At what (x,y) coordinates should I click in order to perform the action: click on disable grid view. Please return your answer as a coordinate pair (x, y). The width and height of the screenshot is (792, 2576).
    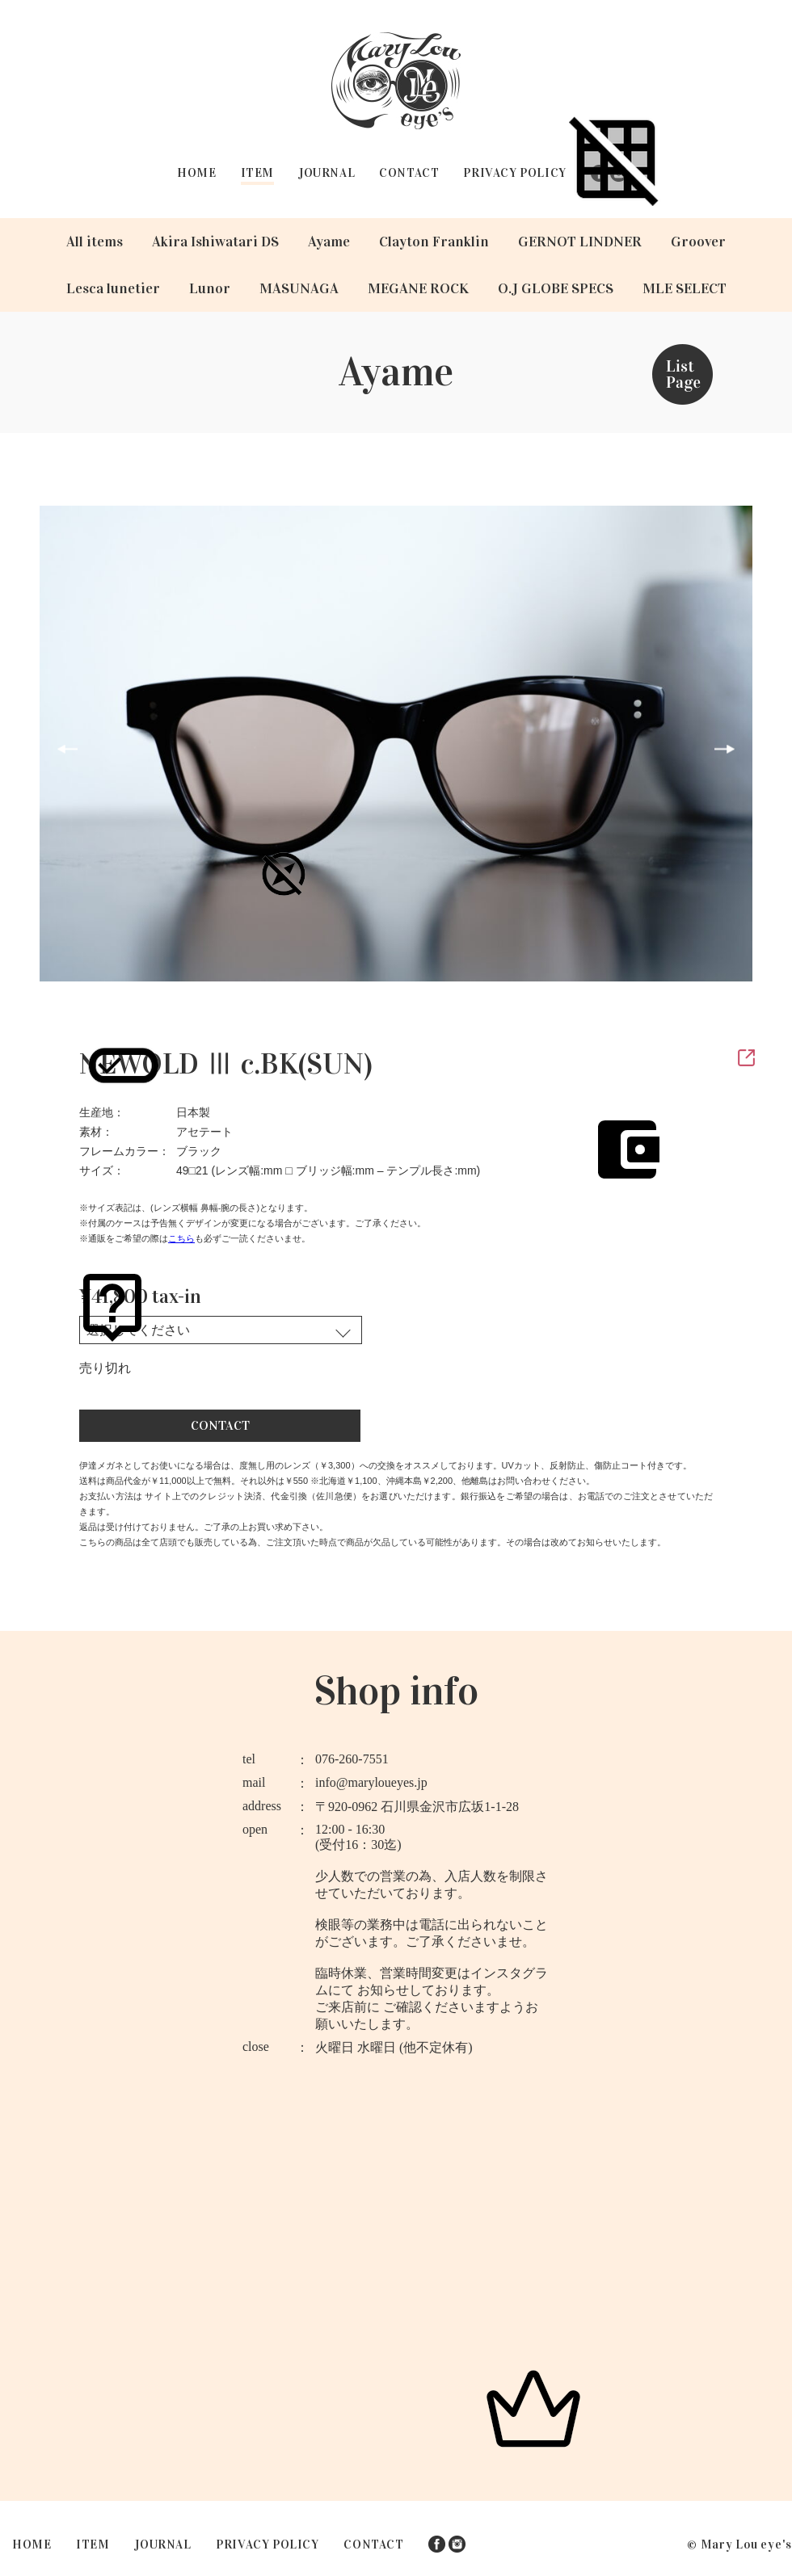
    Looking at the image, I should click on (616, 159).